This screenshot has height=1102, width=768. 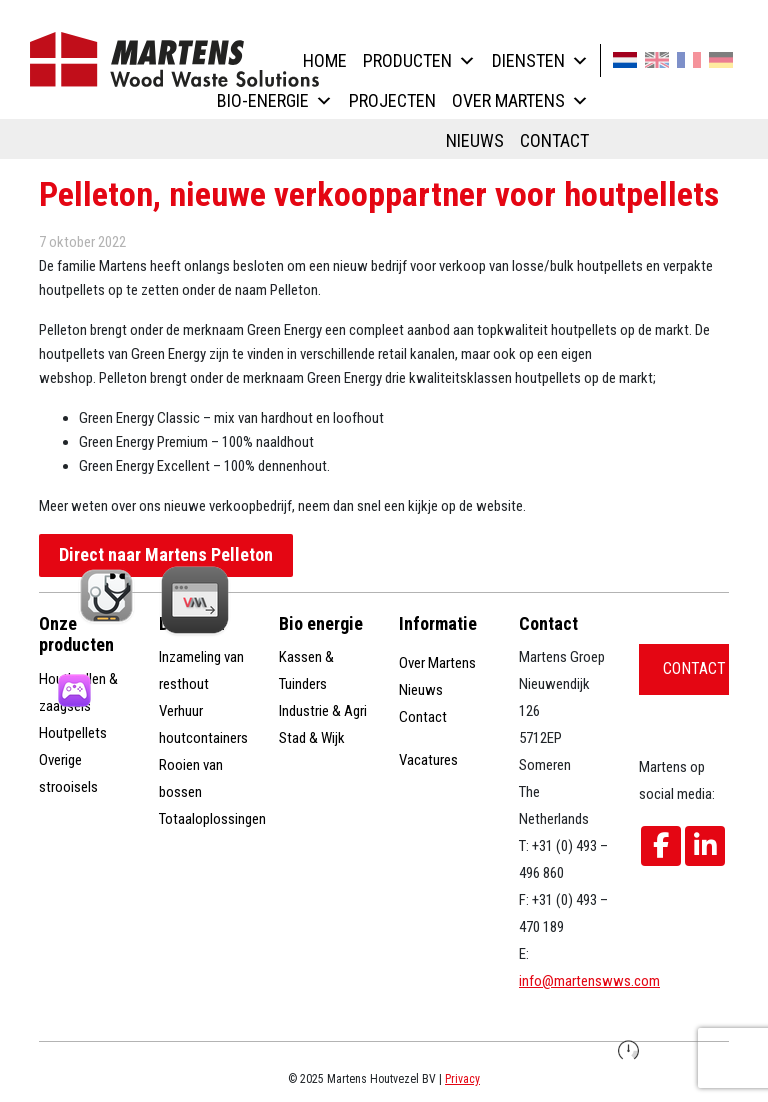 What do you see at coordinates (195, 600) in the screenshot?
I see `access virtual machine migration settings` at bounding box center [195, 600].